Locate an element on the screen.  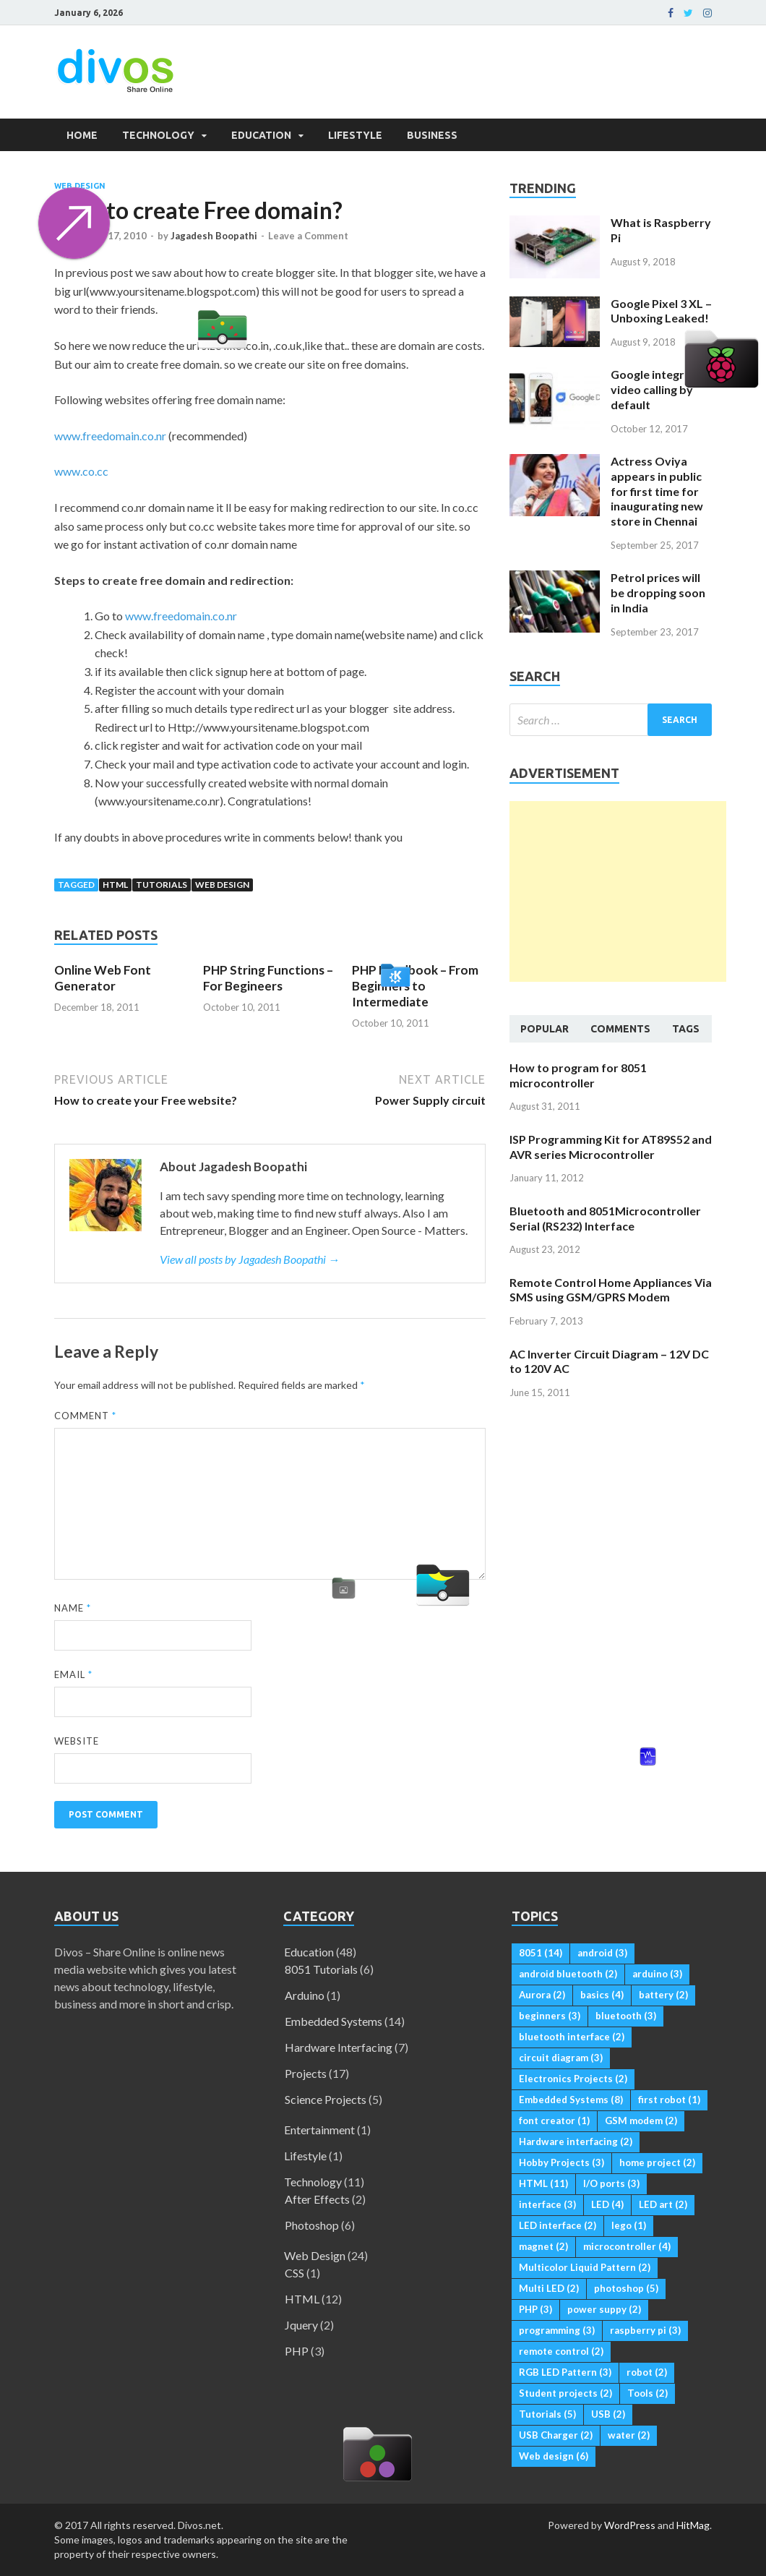
indicates a symbolic link or shortcut to another file is located at coordinates (74, 223).